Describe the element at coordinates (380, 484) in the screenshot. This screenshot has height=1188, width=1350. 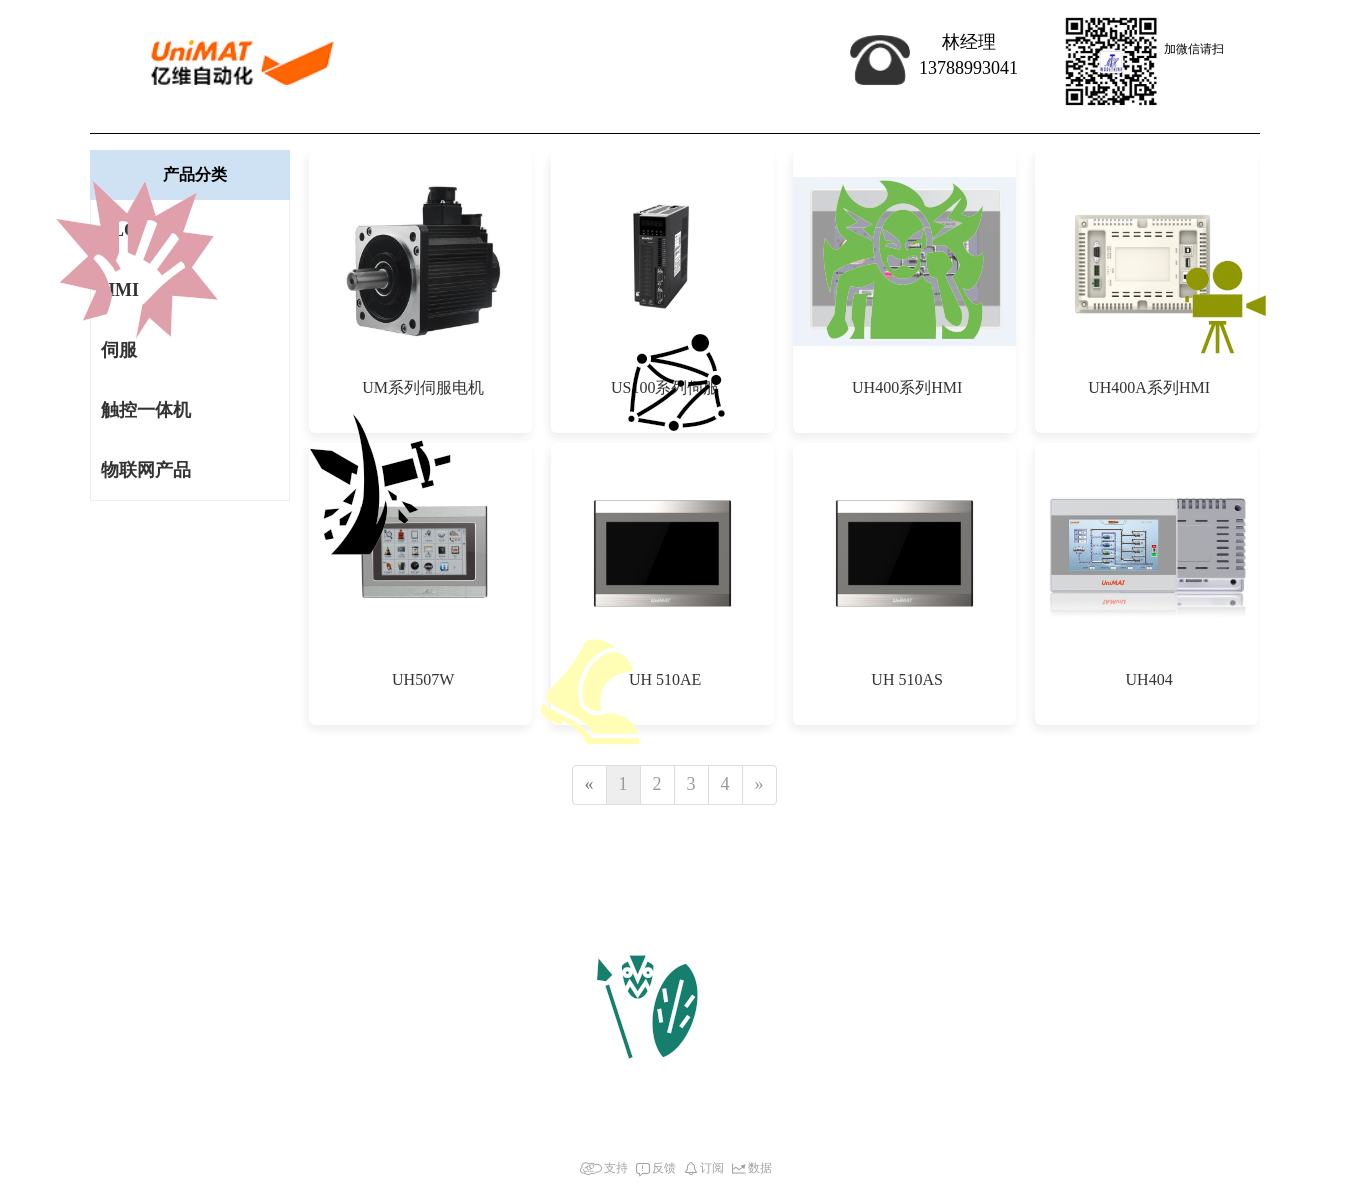
I see `indicates a broken or damaged weapon` at that location.